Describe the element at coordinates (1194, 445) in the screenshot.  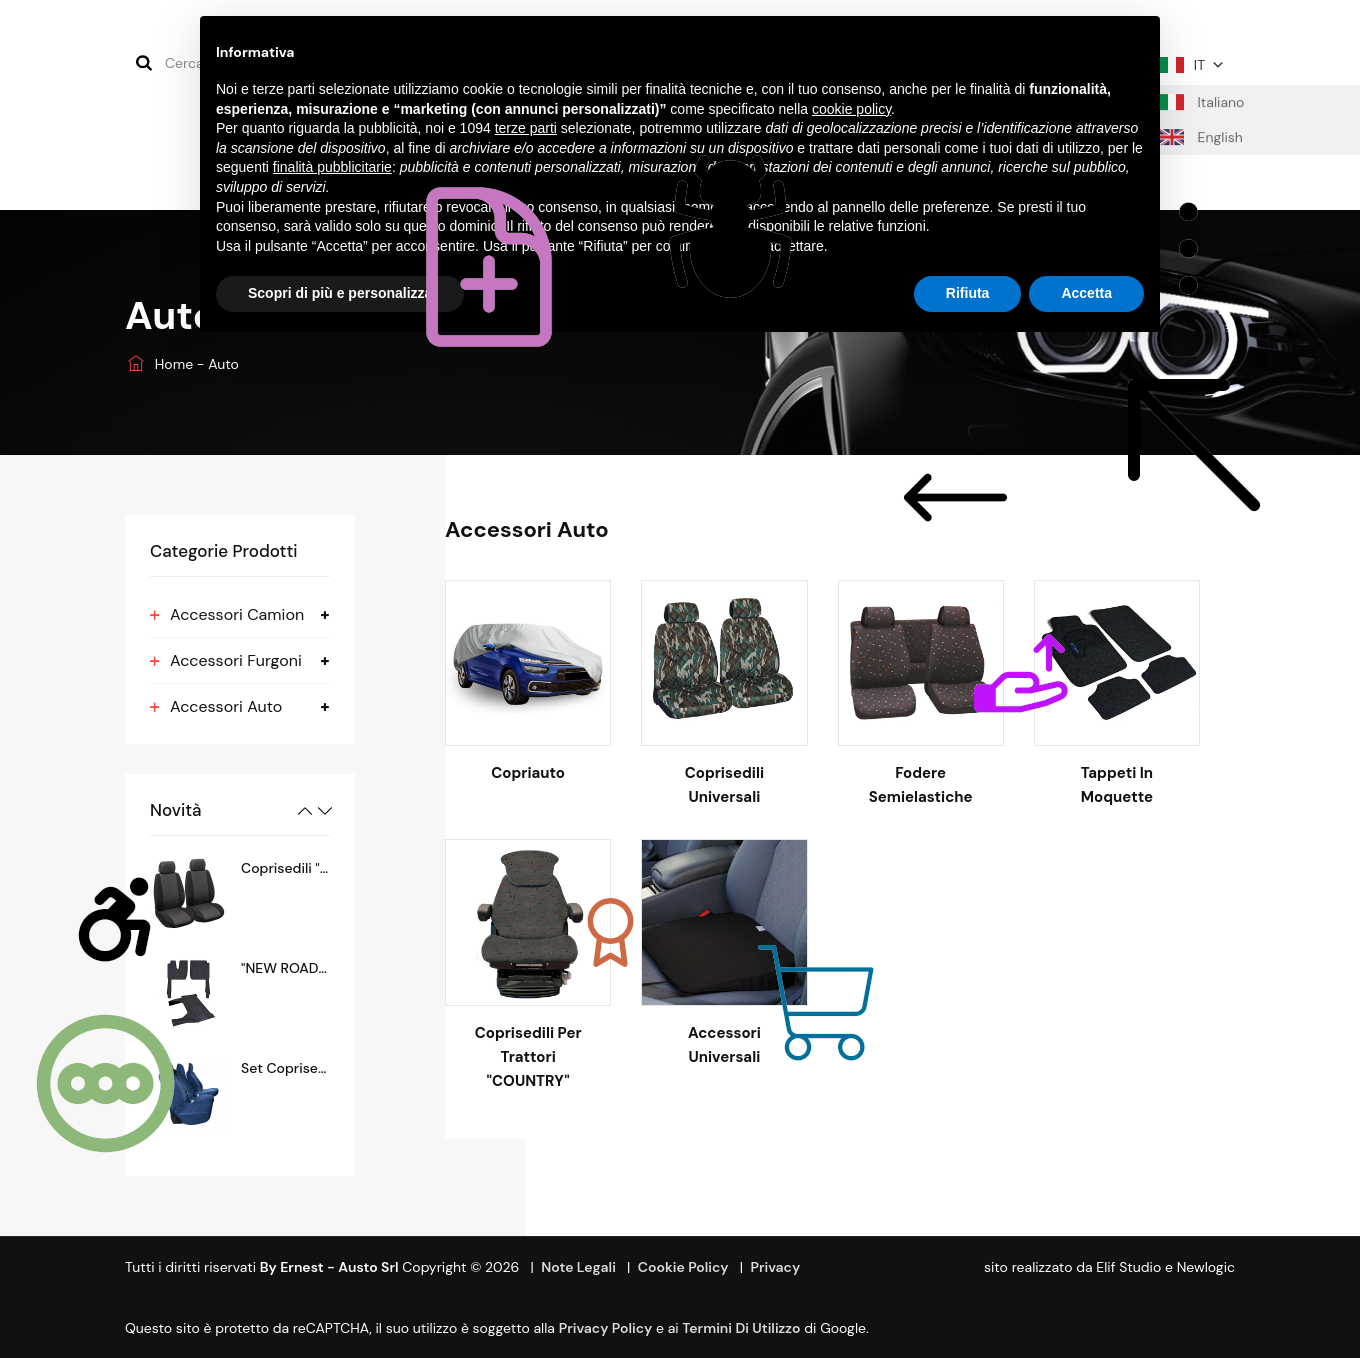
I see `navigate back to previous screen` at that location.